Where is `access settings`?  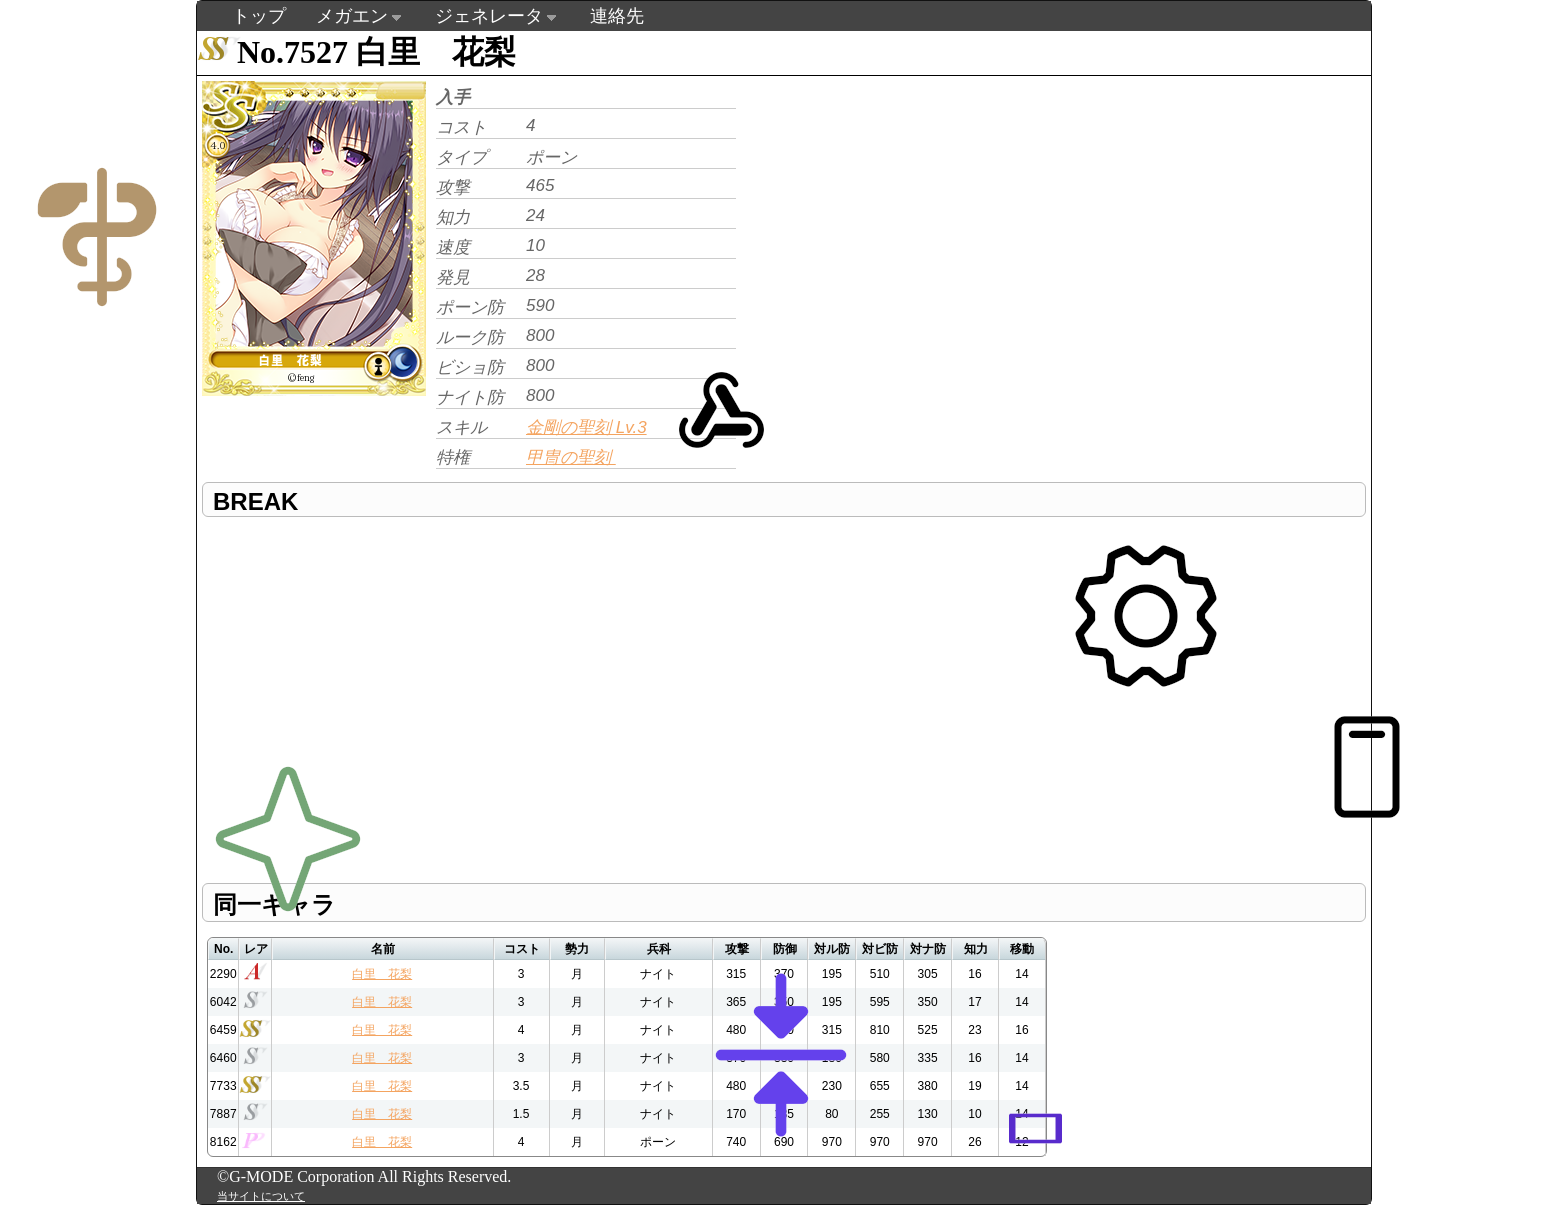
access settings is located at coordinates (1146, 616).